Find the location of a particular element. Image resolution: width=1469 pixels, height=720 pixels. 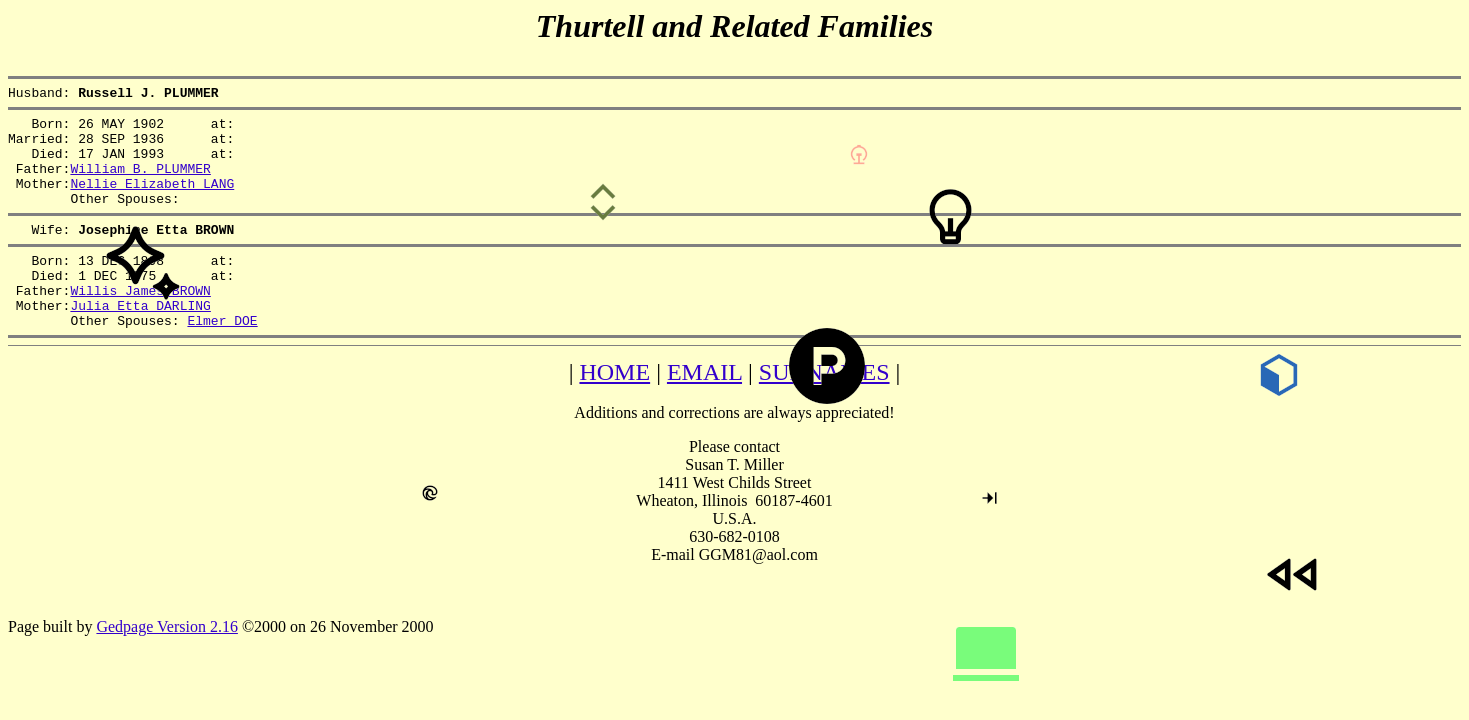

visit product hunt website or app is located at coordinates (827, 366).